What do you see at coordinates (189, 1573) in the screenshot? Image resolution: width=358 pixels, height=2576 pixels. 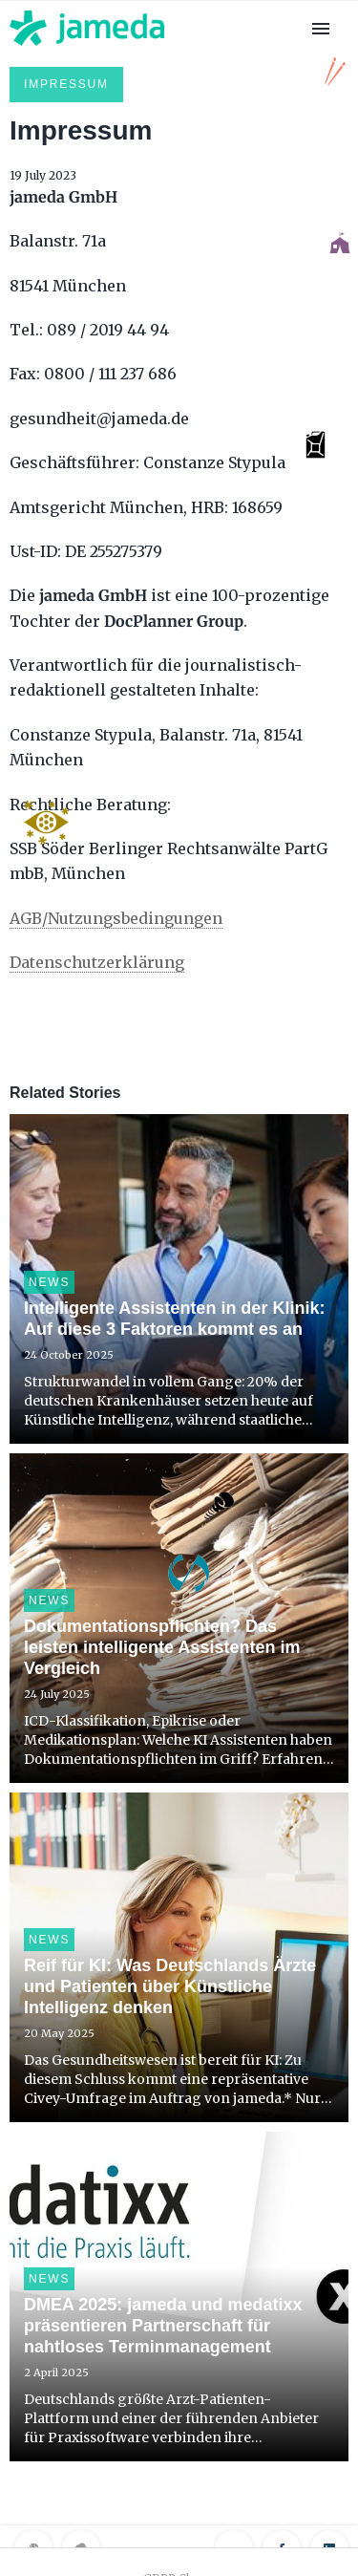 I see `loading or processing in progress` at bounding box center [189, 1573].